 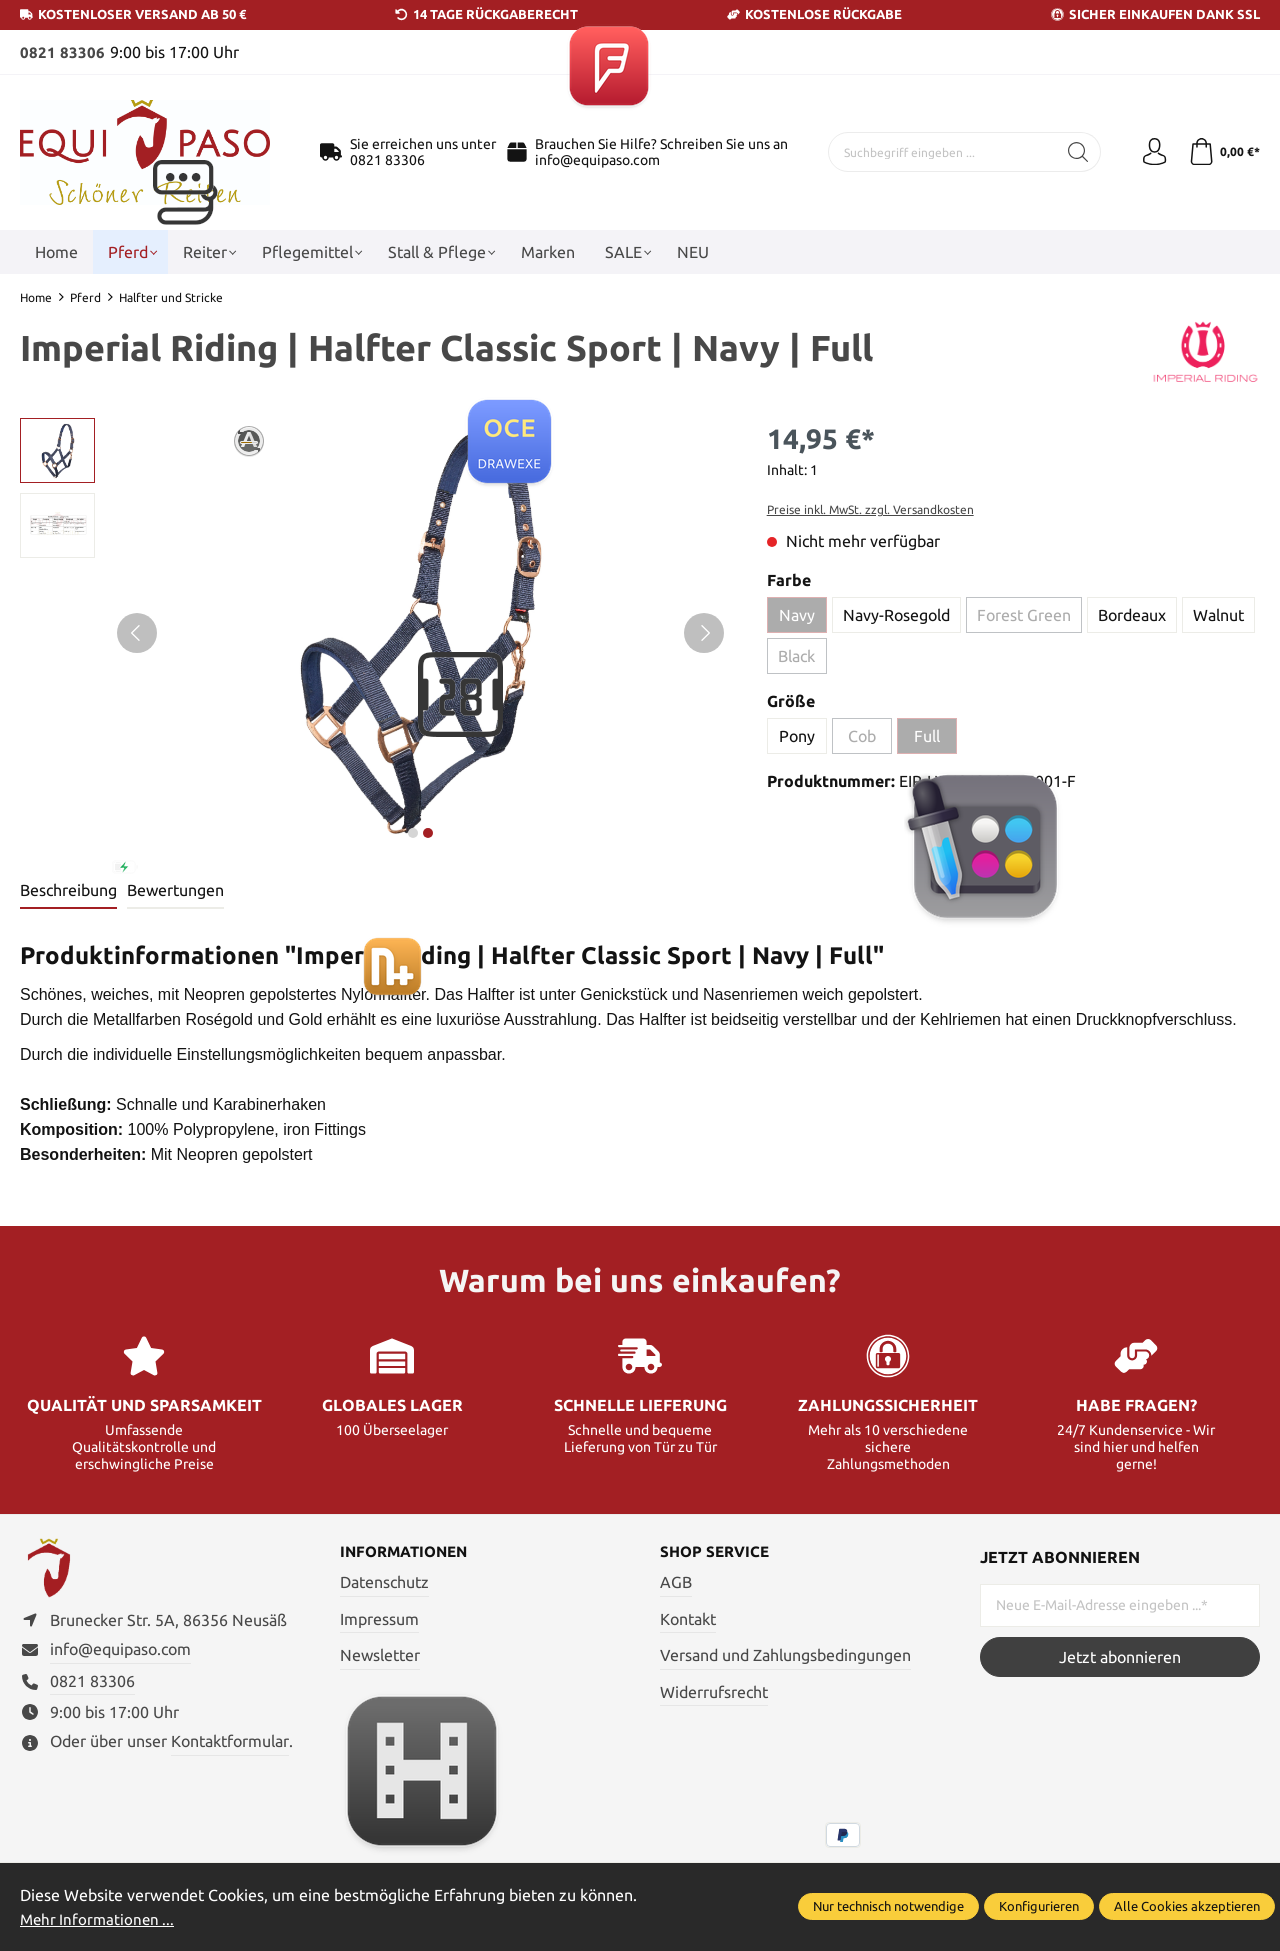 I want to click on battery at 40% and currently charging, so click(x=125, y=867).